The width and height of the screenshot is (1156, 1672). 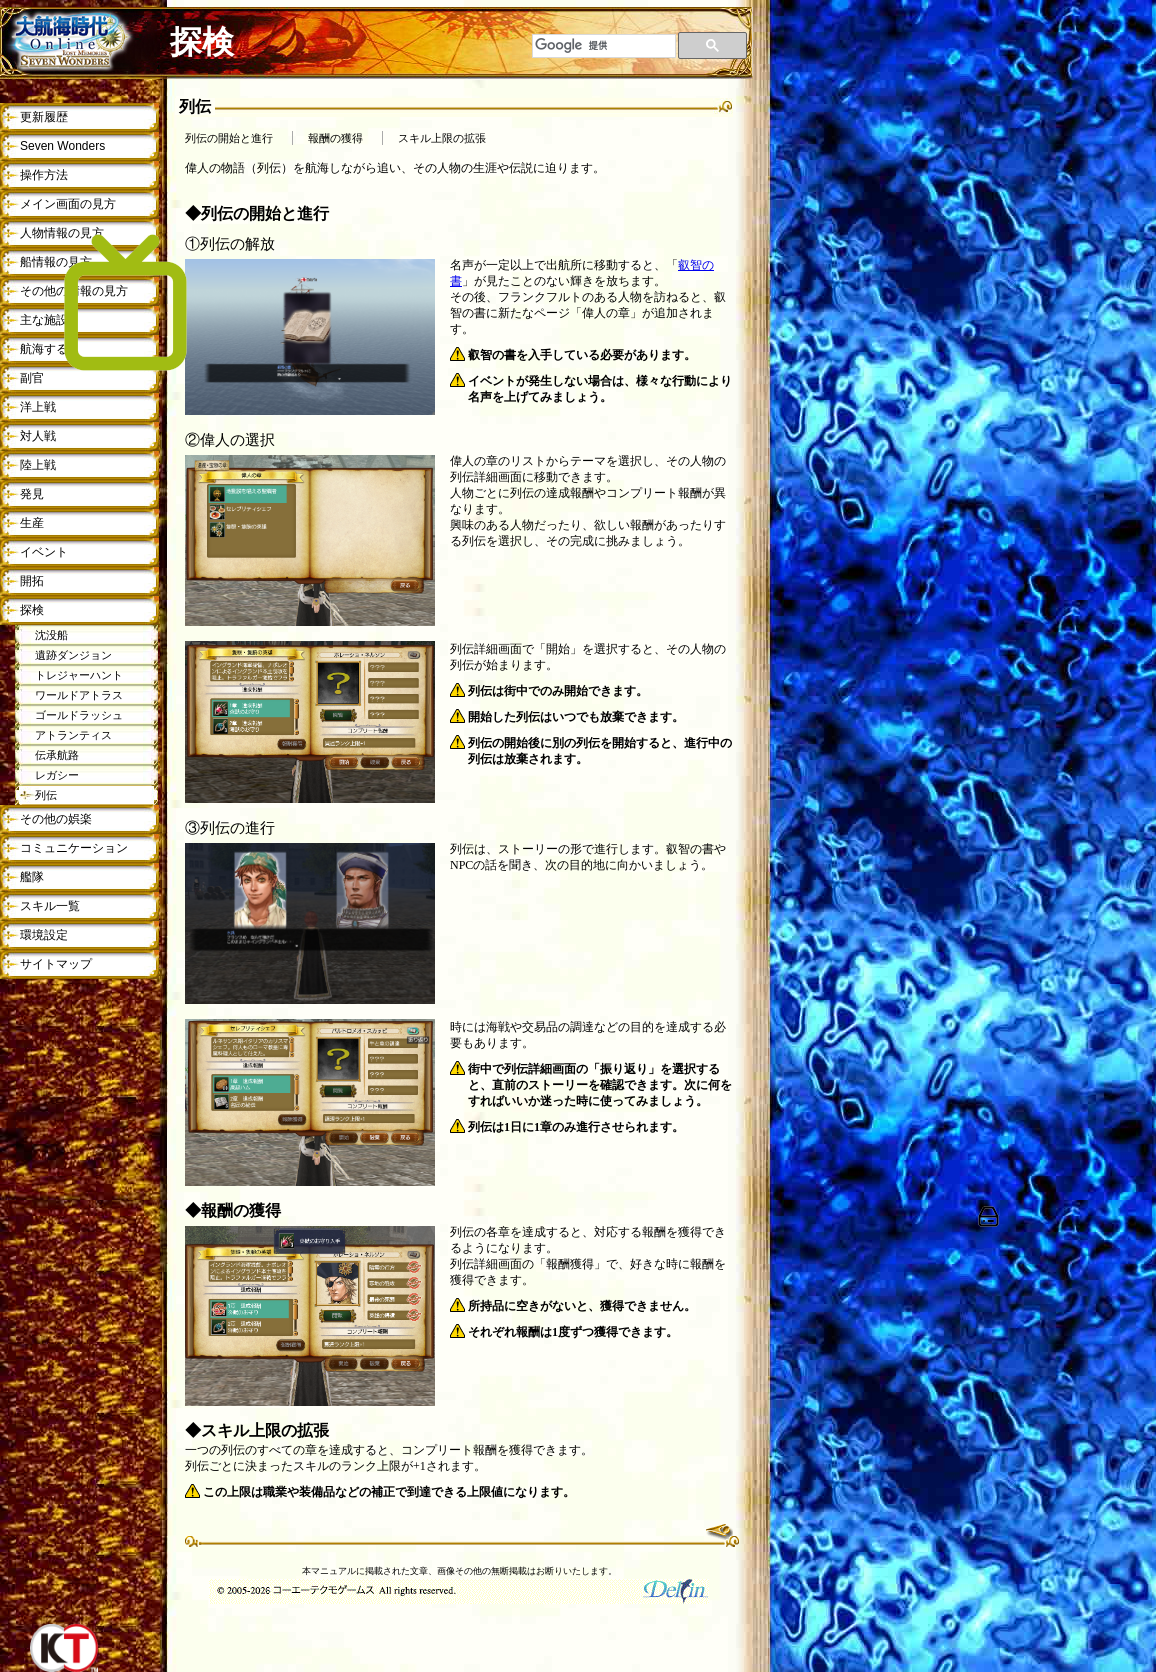 What do you see at coordinates (988, 1216) in the screenshot?
I see `access storage or drive settings` at bounding box center [988, 1216].